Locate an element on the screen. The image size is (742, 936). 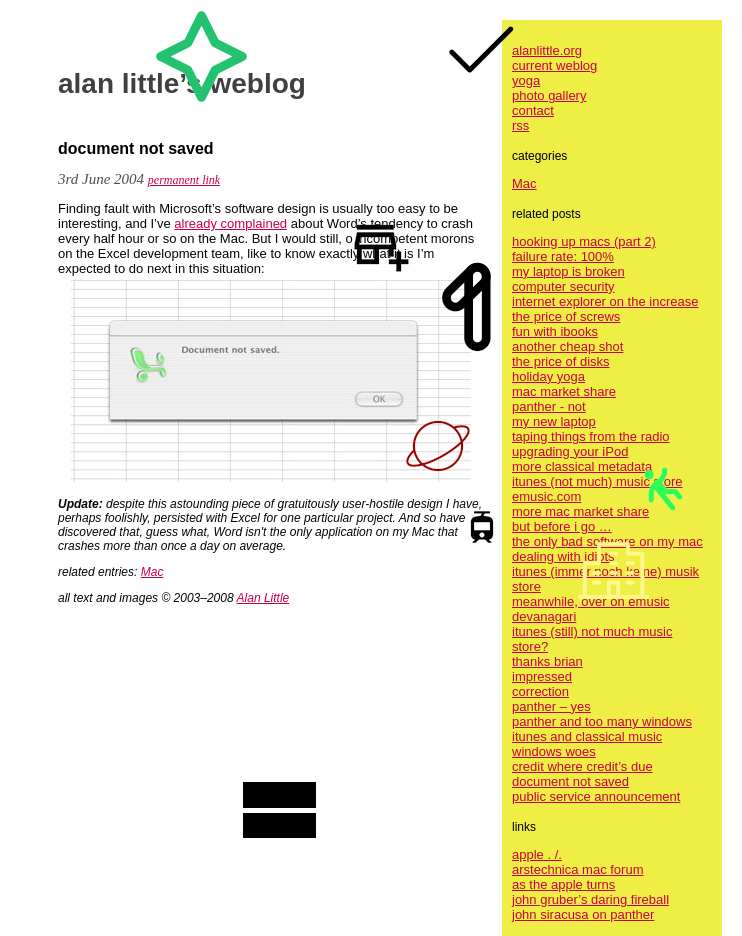
add a new business location is located at coordinates (381, 244).